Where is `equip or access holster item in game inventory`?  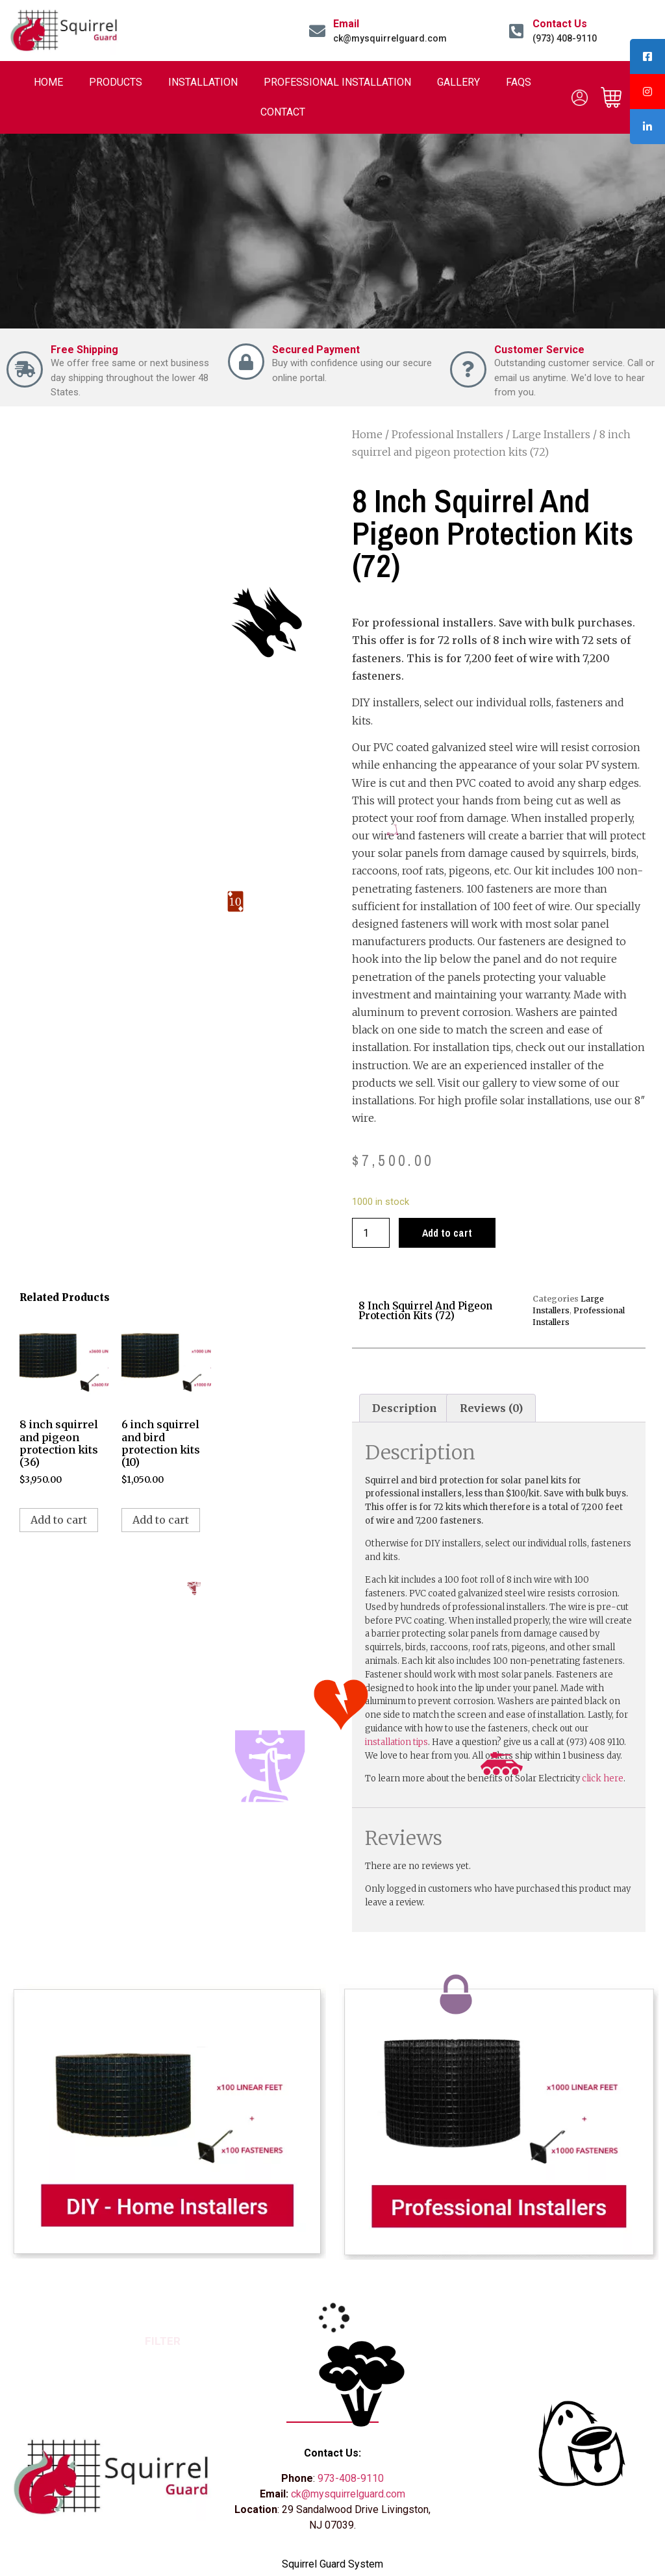 equip or access holster item in game inventory is located at coordinates (194, 1589).